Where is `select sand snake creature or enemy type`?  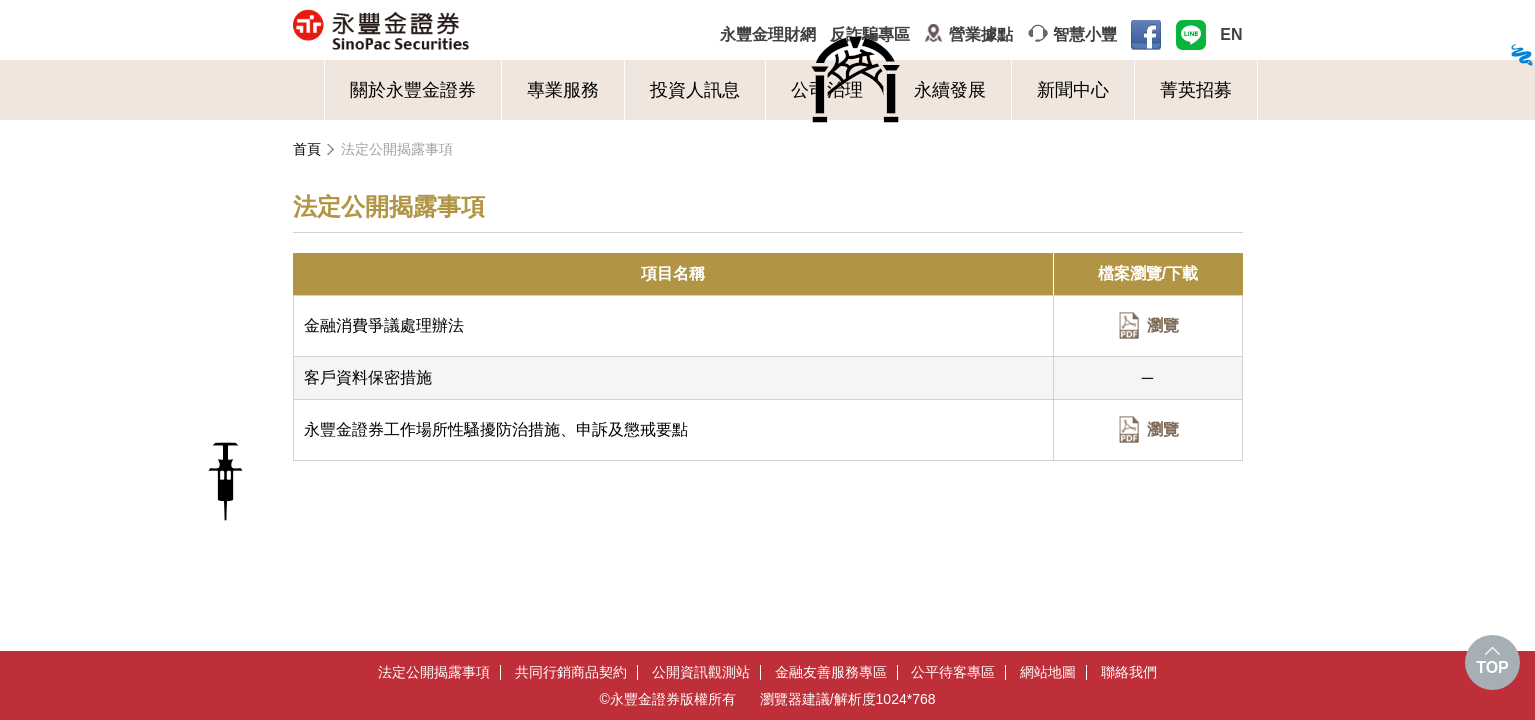 select sand snake creature or enemy type is located at coordinates (1522, 55).